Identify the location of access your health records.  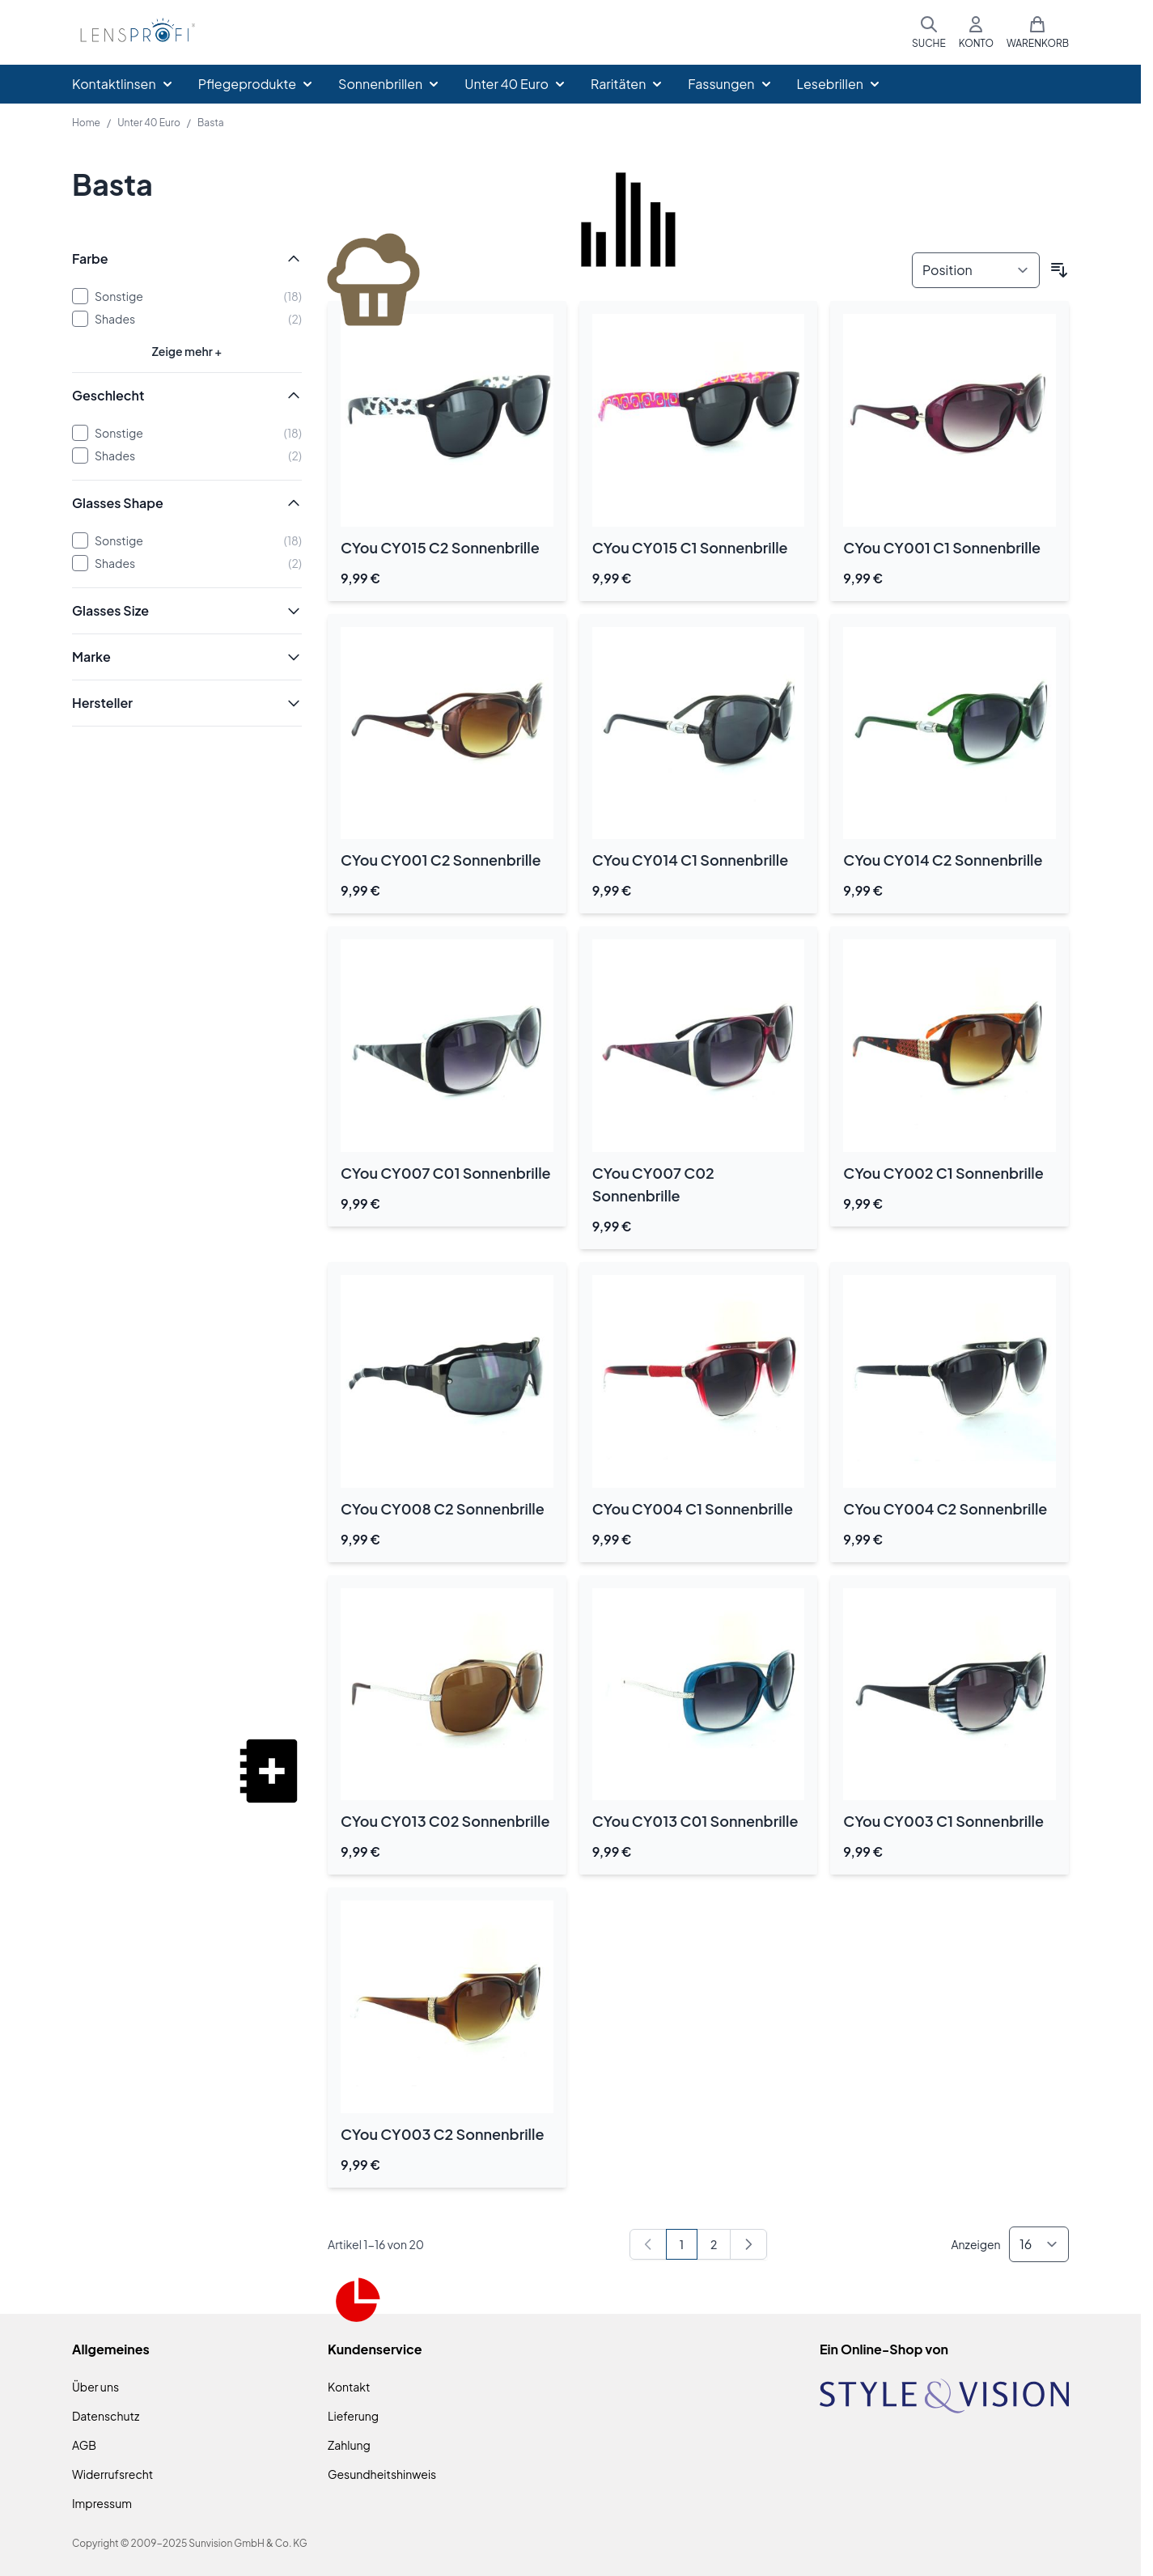
(269, 1771).